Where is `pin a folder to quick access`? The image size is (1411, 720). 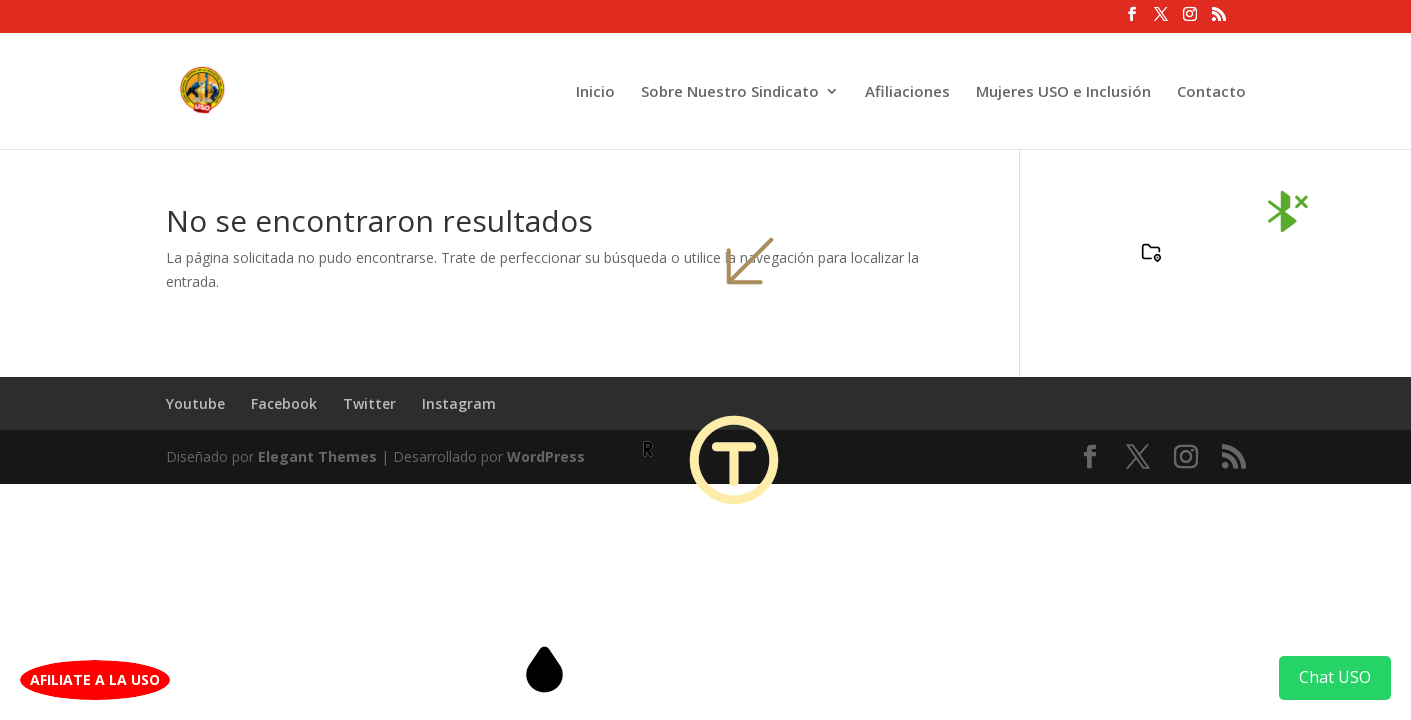 pin a folder to quick access is located at coordinates (1151, 252).